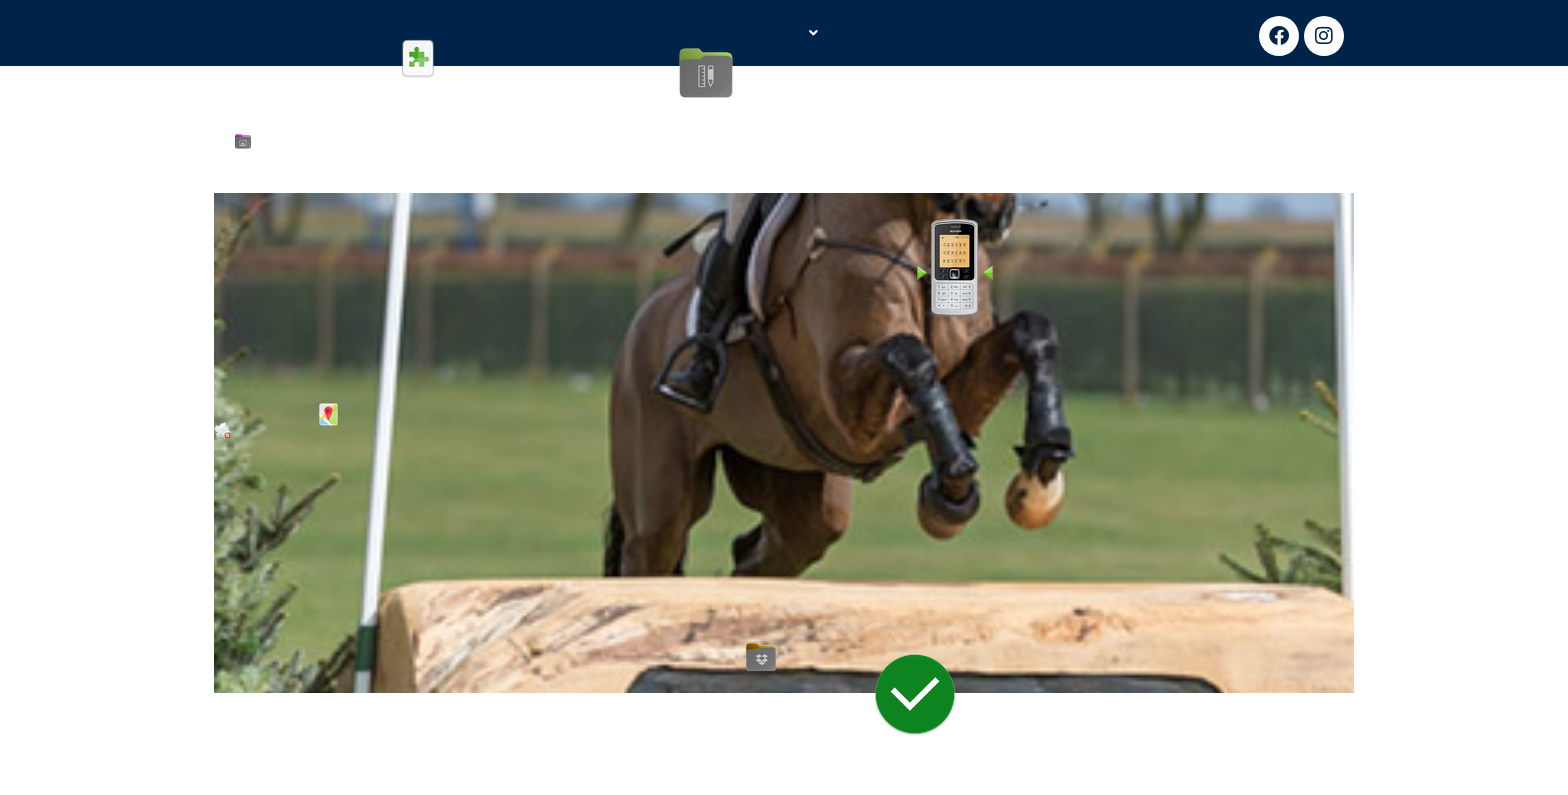 The height and width of the screenshot is (795, 1568). I want to click on open templates folder, so click(706, 73).